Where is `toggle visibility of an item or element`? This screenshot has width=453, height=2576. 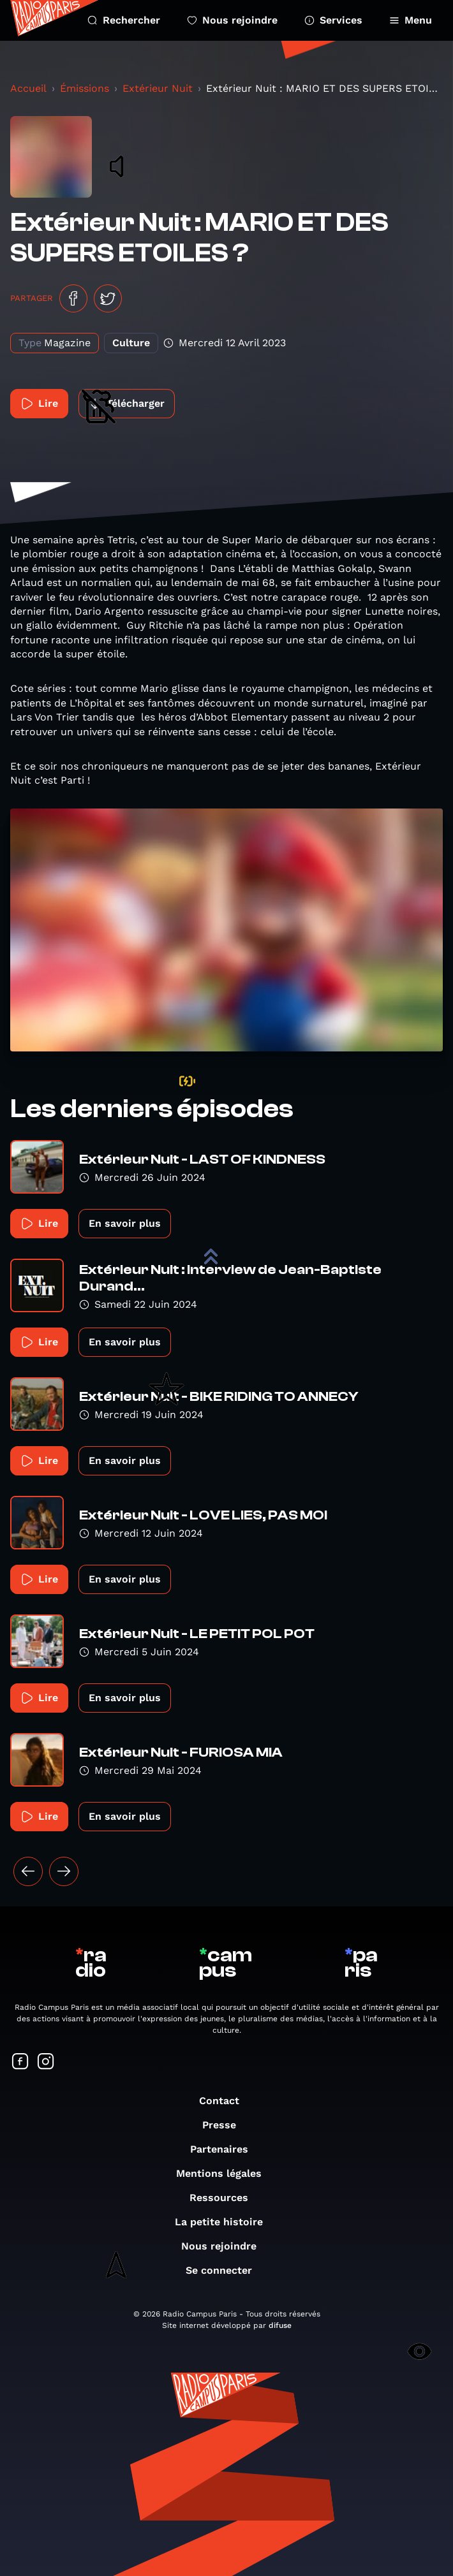 toggle visibility of an item or element is located at coordinates (419, 2352).